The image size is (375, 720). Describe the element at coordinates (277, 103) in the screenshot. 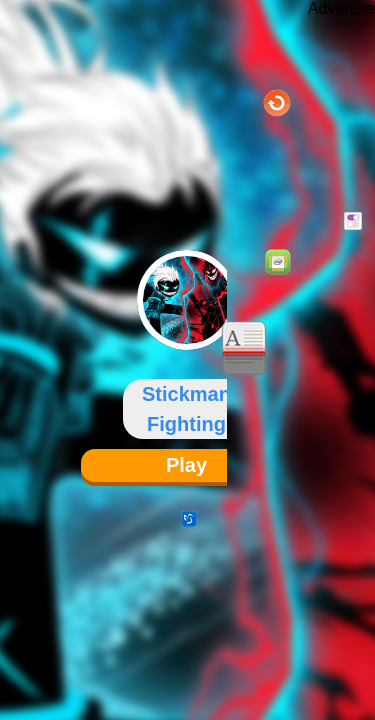

I see `open Ubuntu Livepatch settings` at that location.